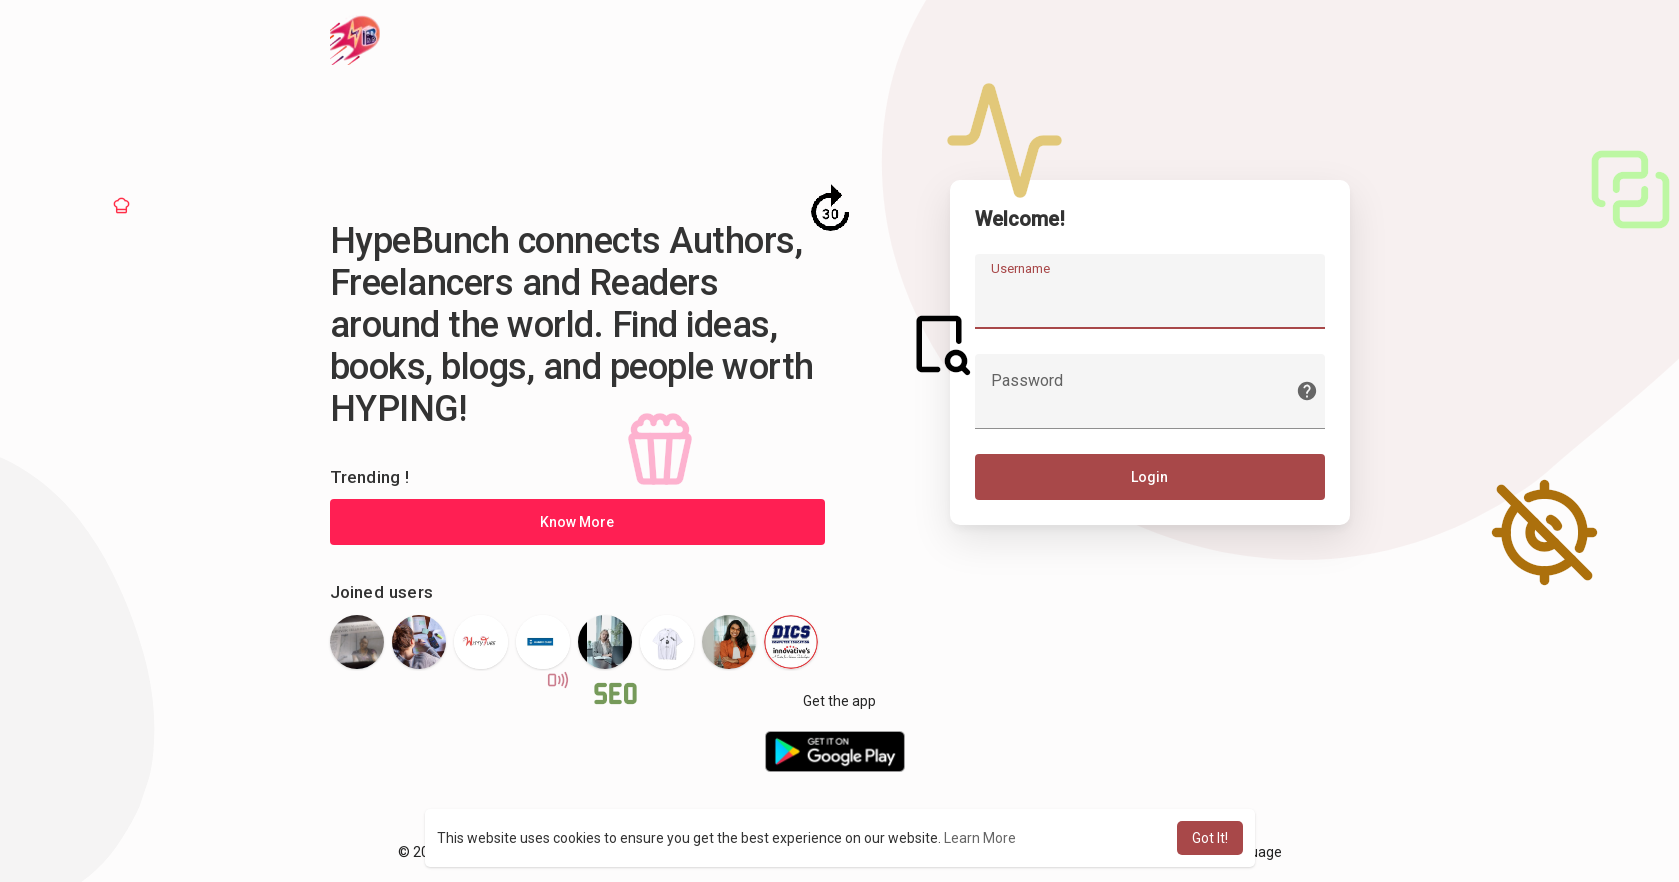 This screenshot has height=882, width=1679. I want to click on skip forward 30 seconds in media playback, so click(830, 209).